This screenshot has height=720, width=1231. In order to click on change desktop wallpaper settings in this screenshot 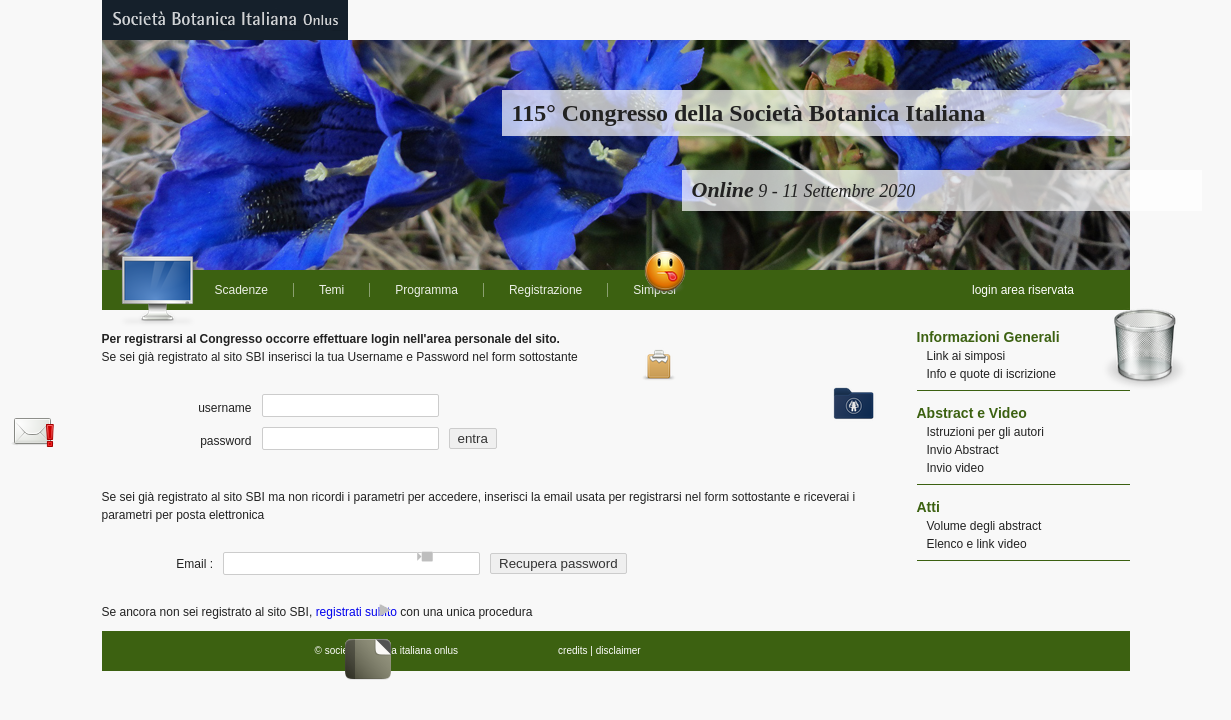, I will do `click(368, 658)`.